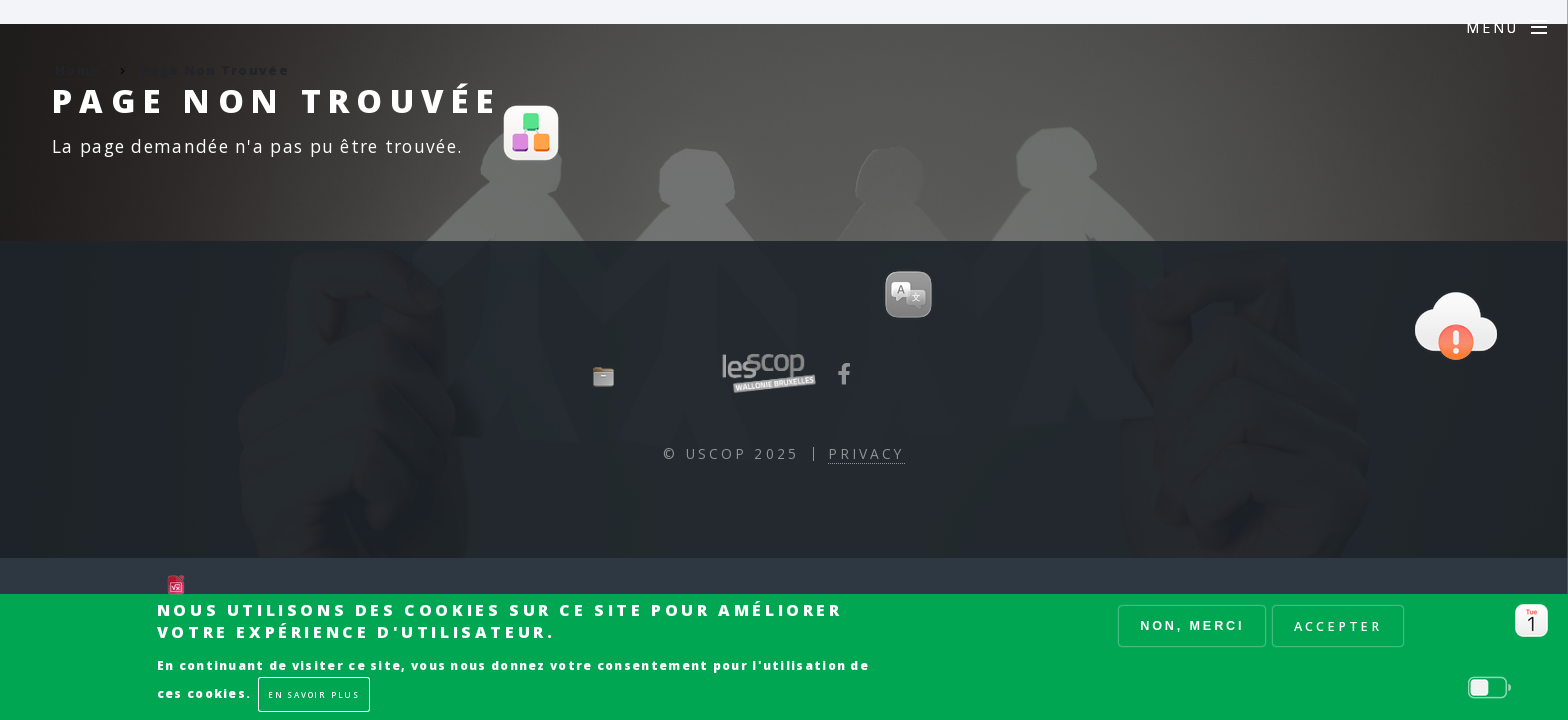 The height and width of the screenshot is (720, 1568). What do you see at coordinates (908, 294) in the screenshot?
I see `open the translate app` at bounding box center [908, 294].